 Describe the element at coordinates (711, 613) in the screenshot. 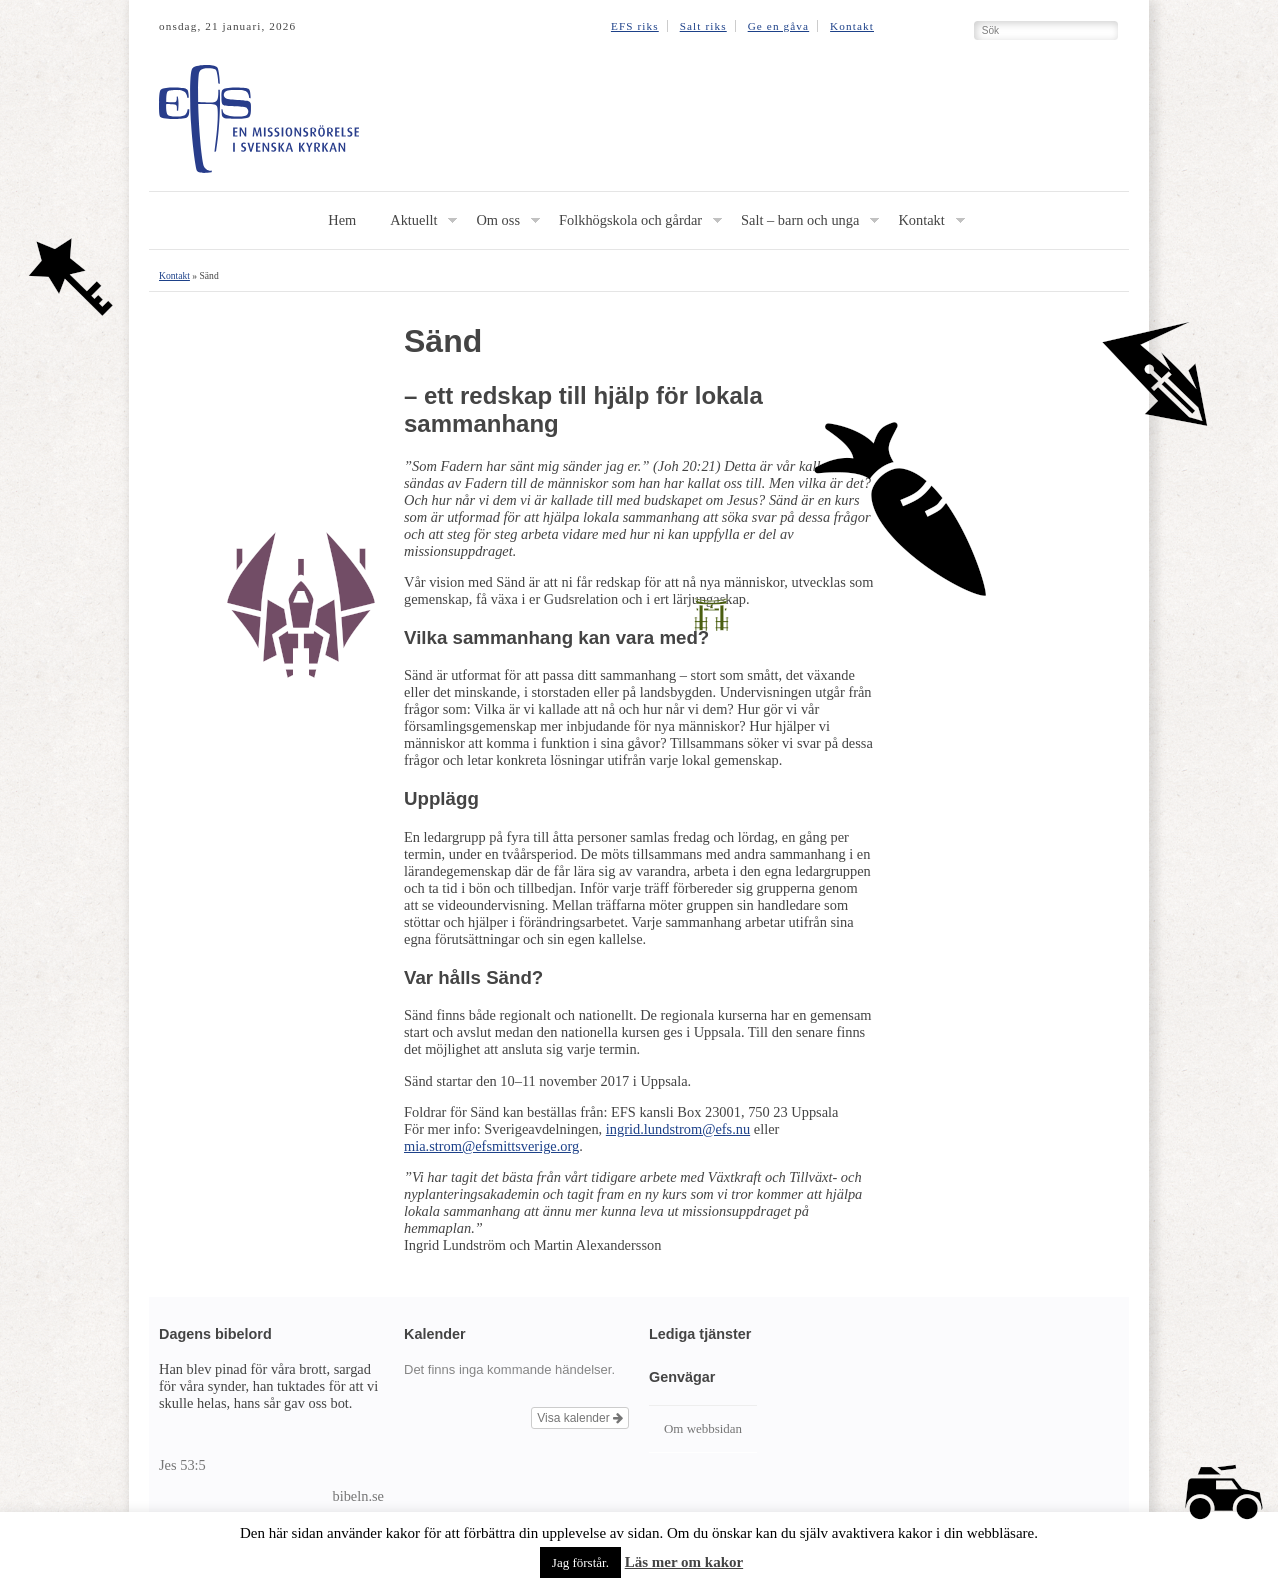

I see `access japanese cultural or religious content` at that location.